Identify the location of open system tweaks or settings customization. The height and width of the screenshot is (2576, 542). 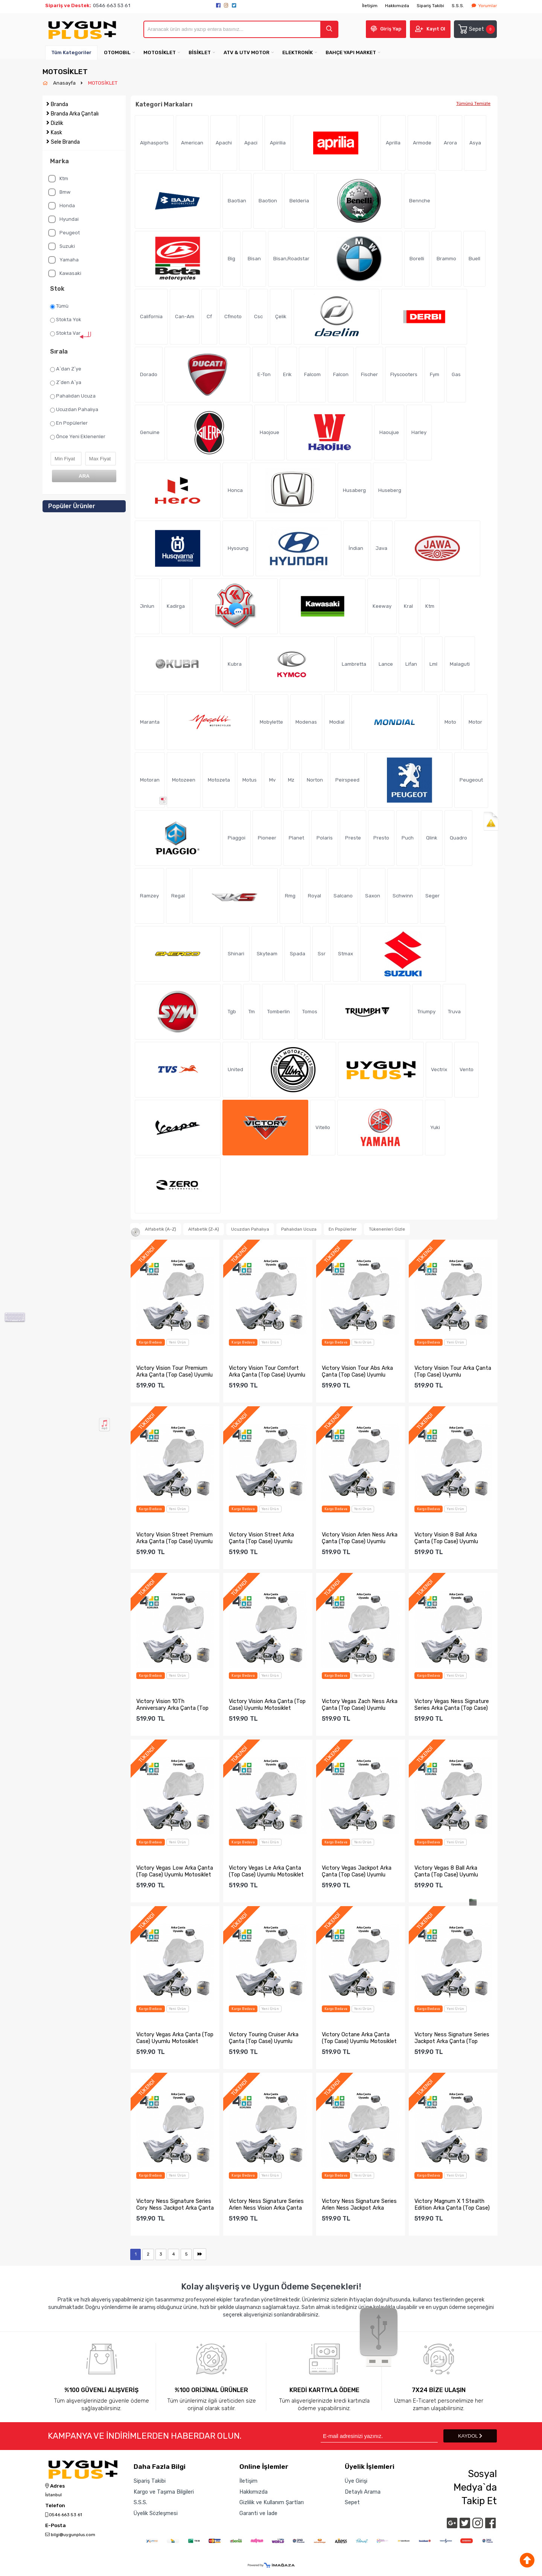
(163, 800).